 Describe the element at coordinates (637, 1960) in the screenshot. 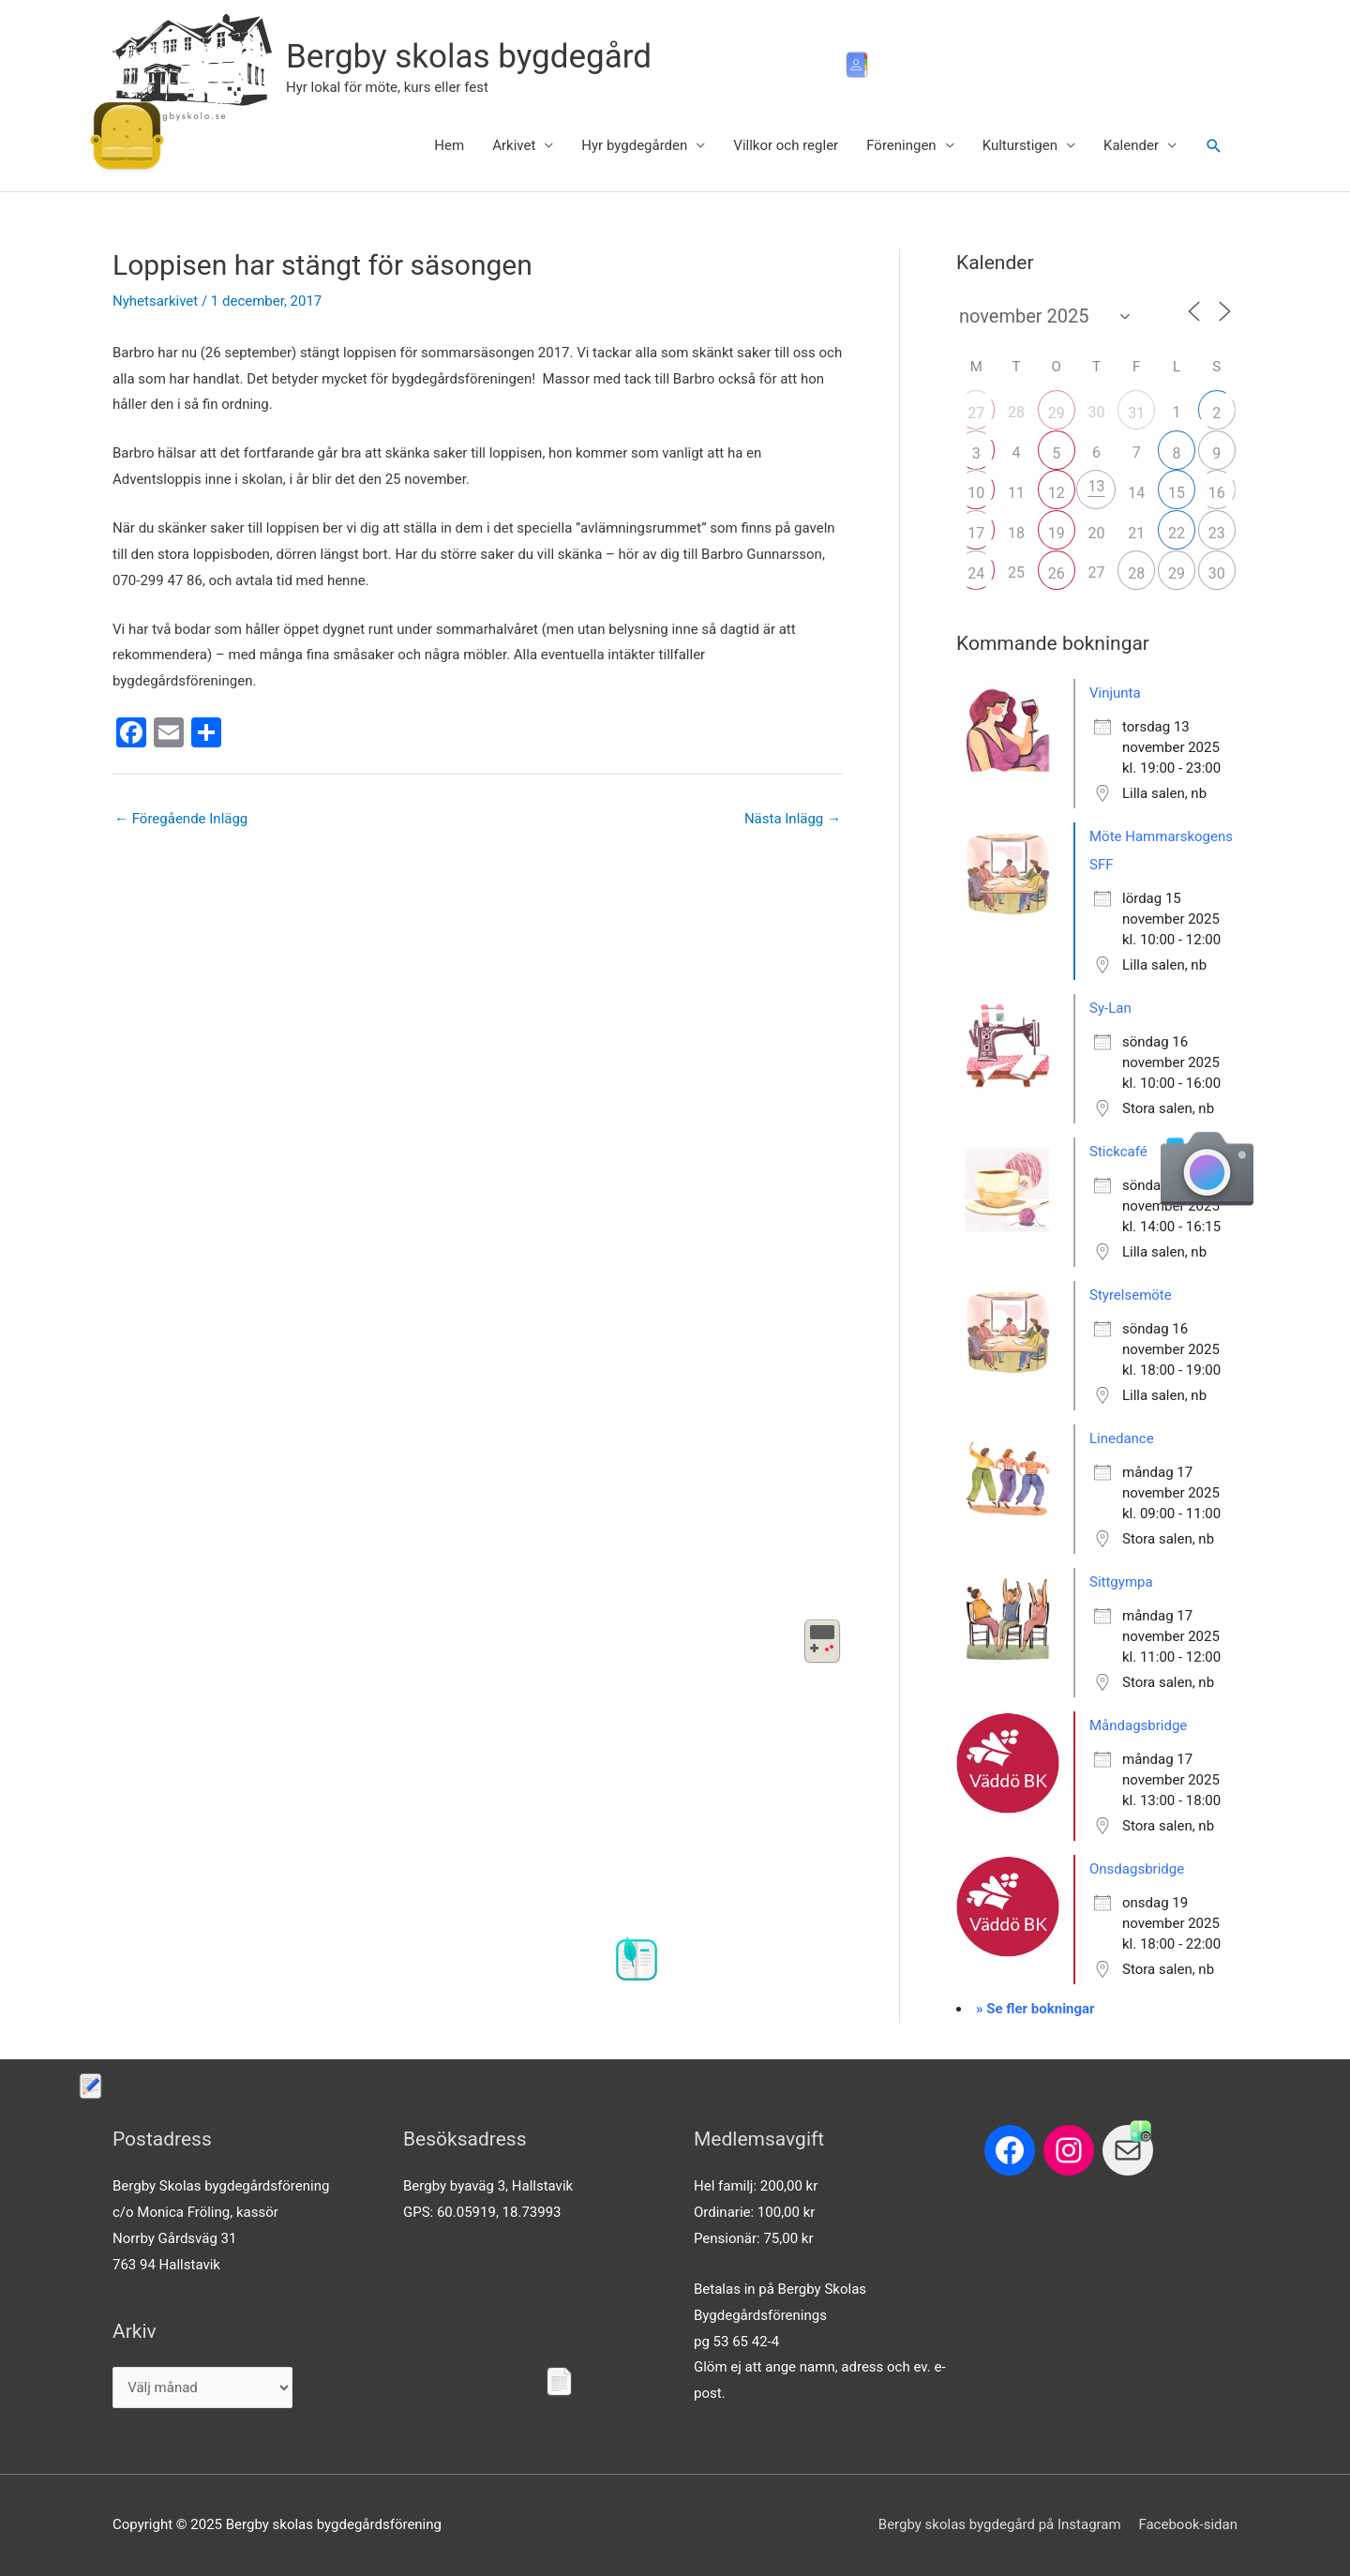

I see `open foliate e-book reader app` at that location.